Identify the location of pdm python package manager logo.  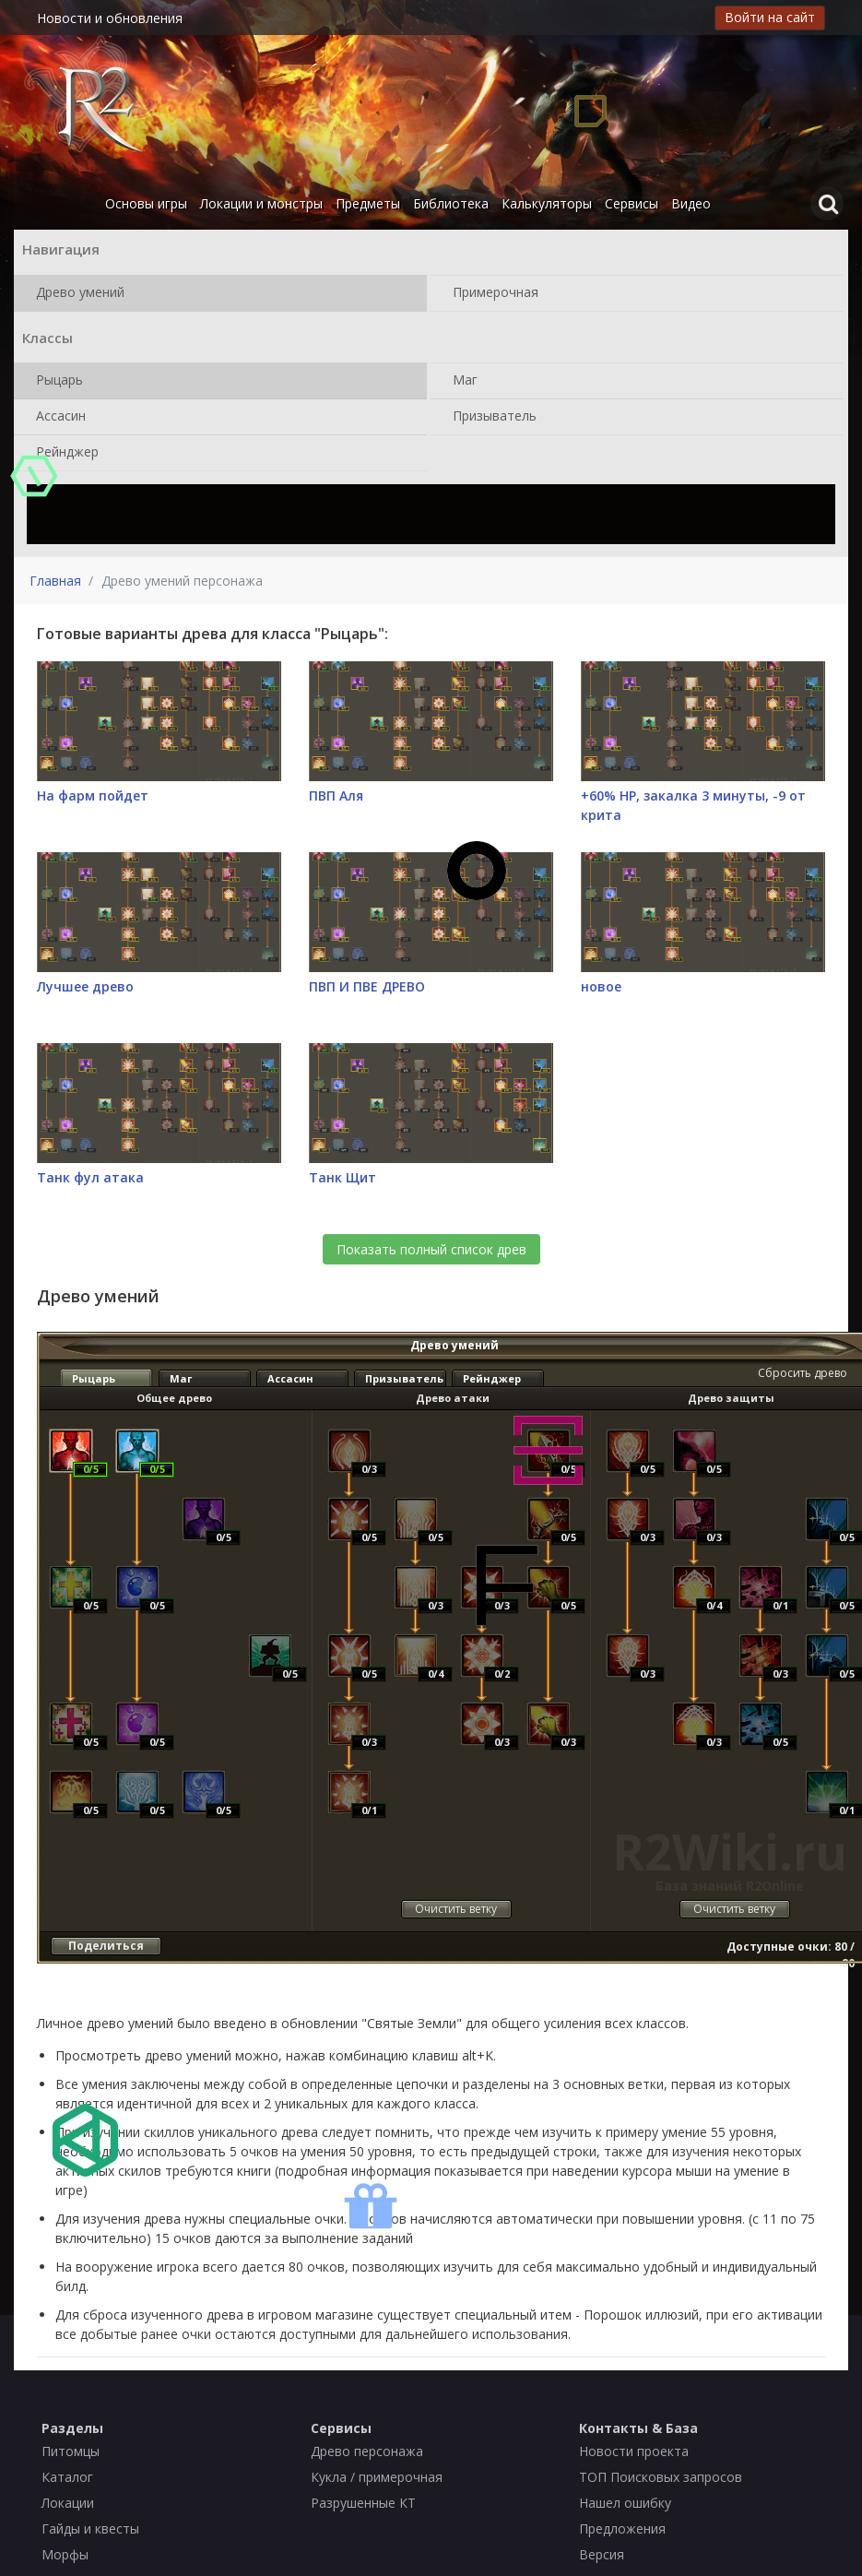
(85, 2140).